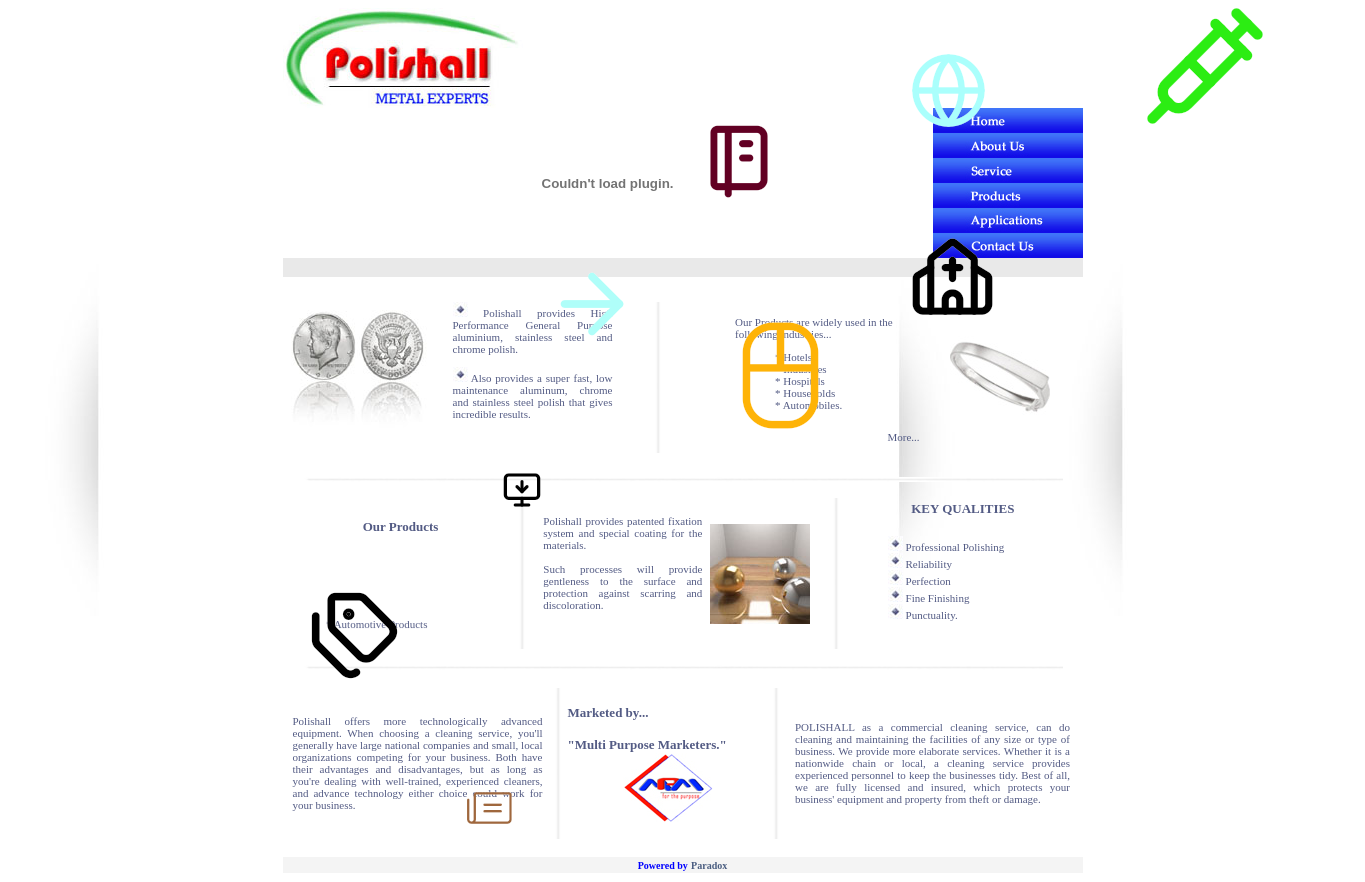 The height and width of the screenshot is (882, 1365). I want to click on switch to global or international settings, so click(948, 90).